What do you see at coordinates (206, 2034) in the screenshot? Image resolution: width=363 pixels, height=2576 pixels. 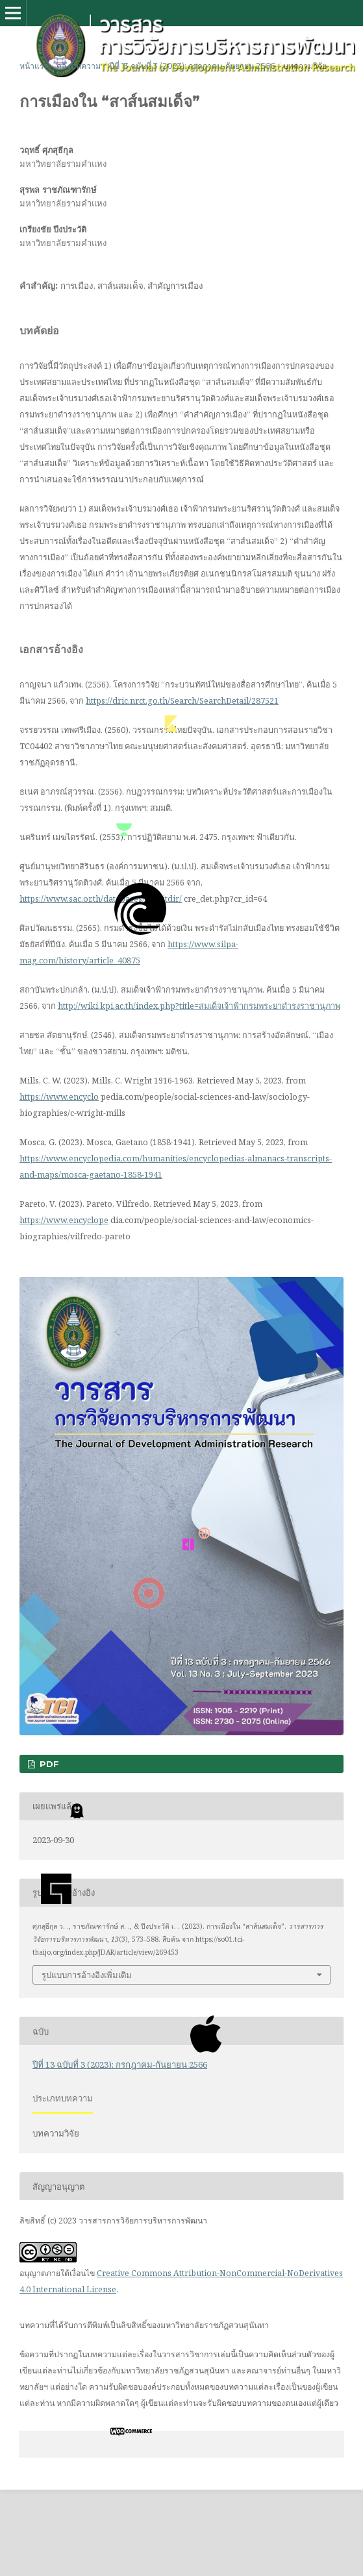 I see `Apple company logo` at bounding box center [206, 2034].